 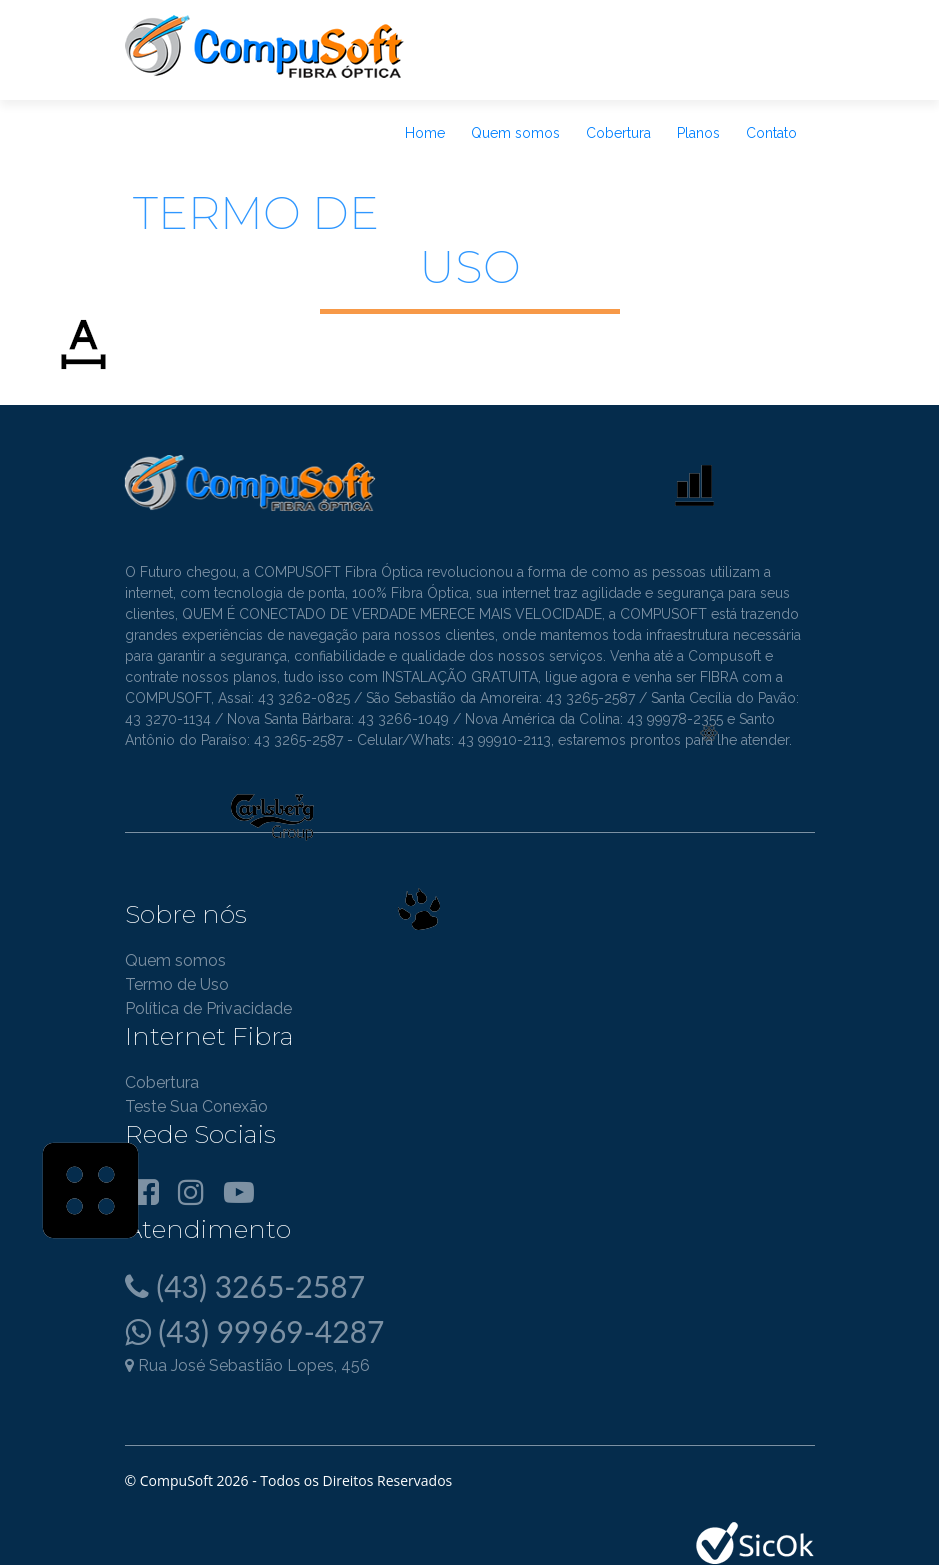 What do you see at coordinates (709, 733) in the screenshot?
I see `react javascript library logo` at bounding box center [709, 733].